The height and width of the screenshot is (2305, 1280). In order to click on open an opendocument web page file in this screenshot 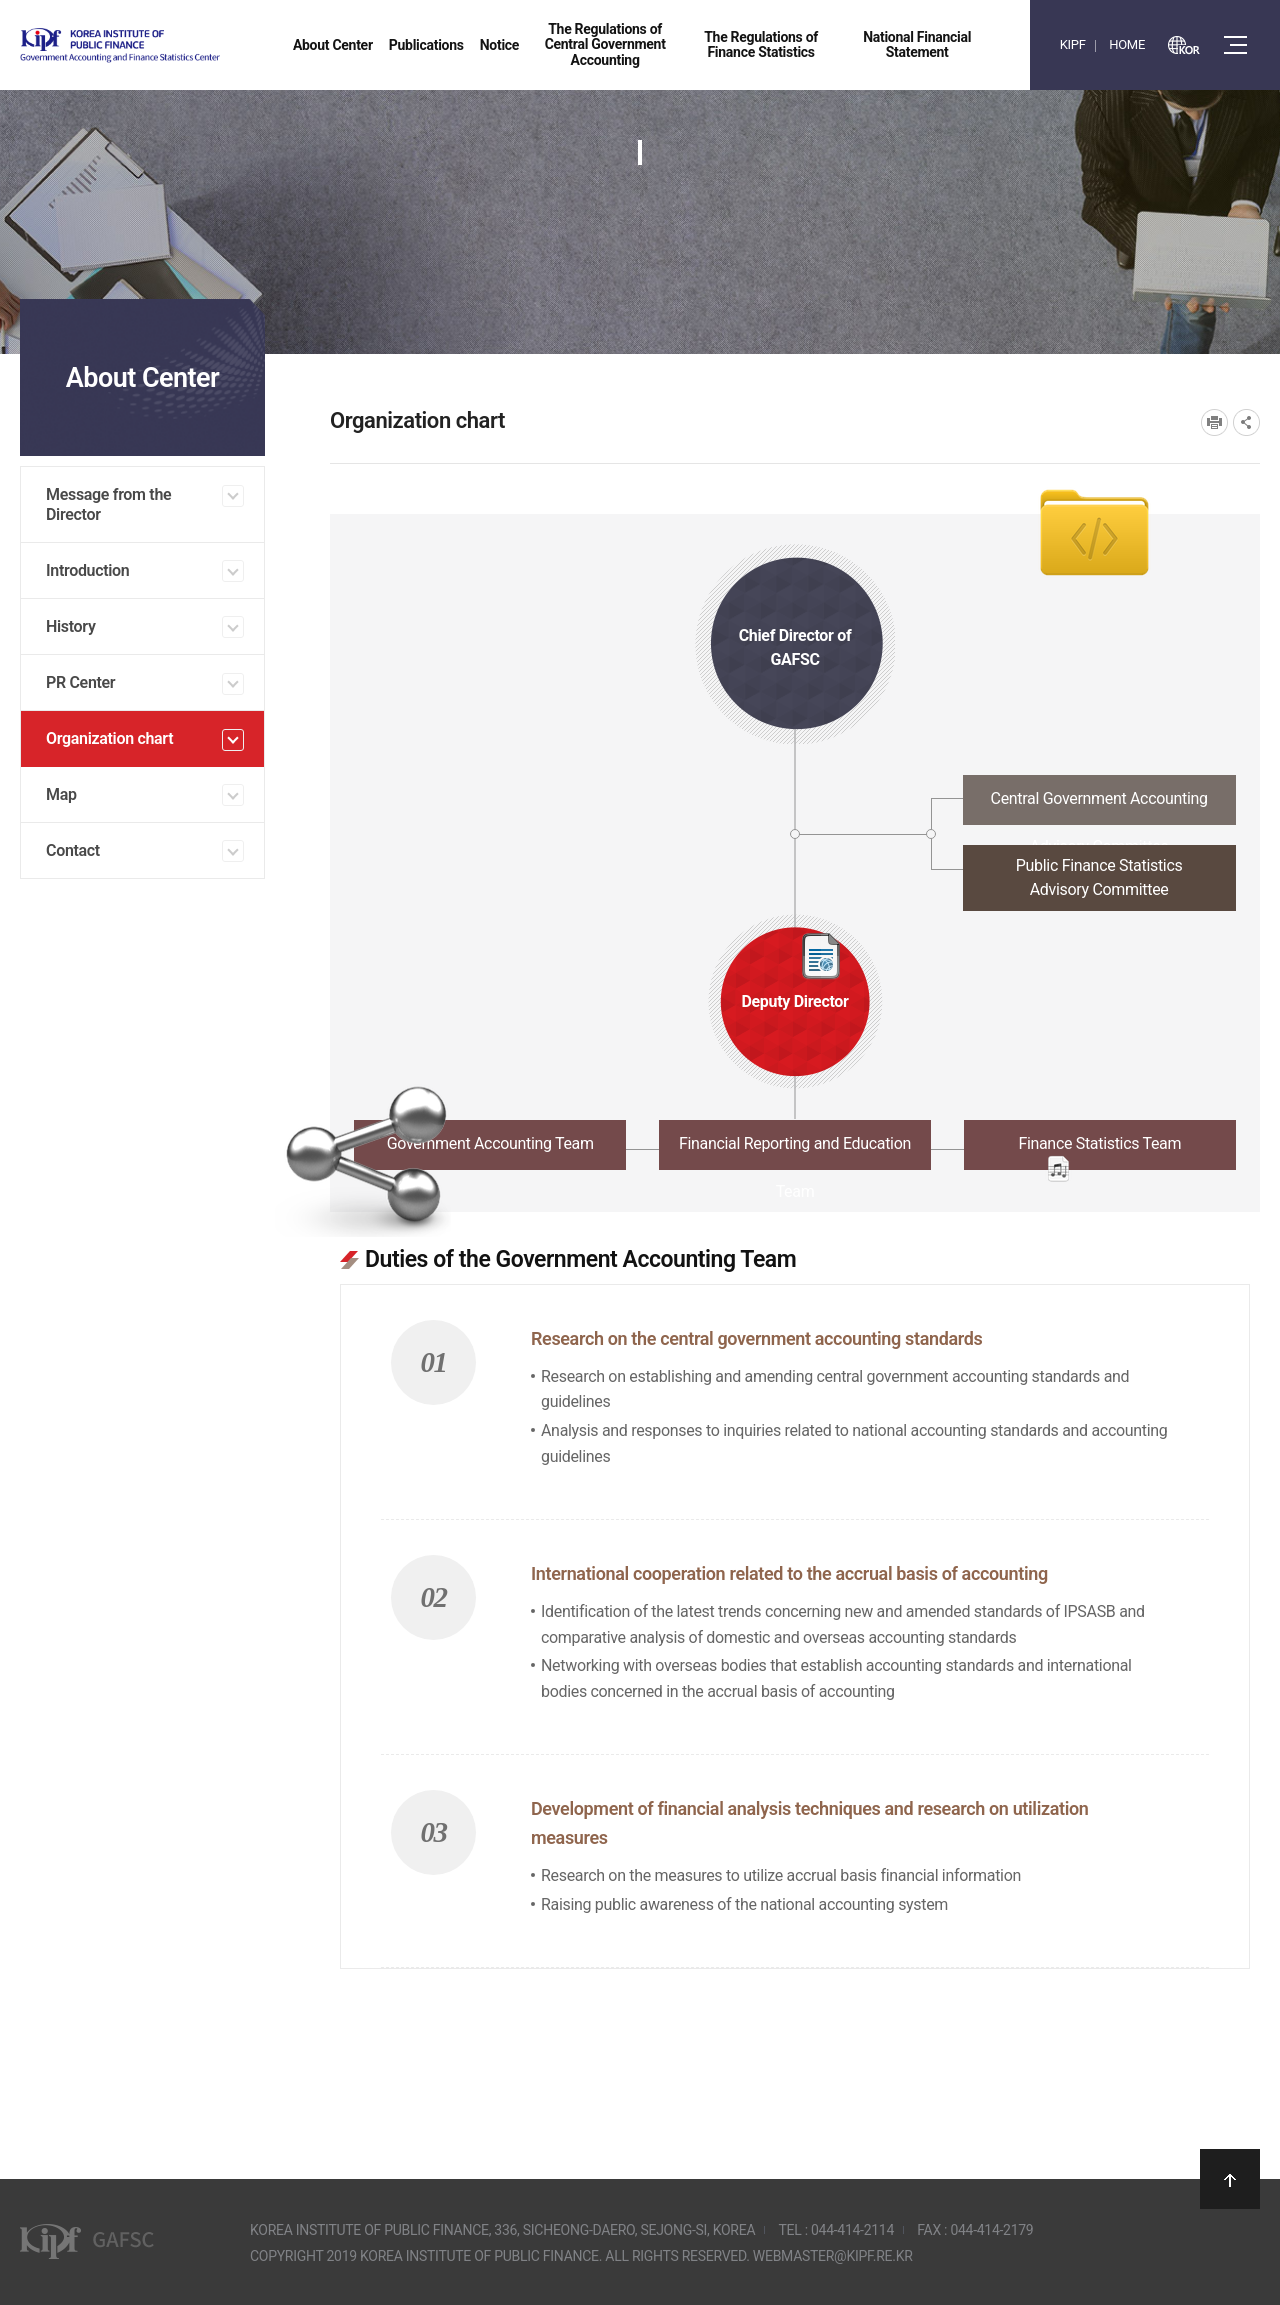, I will do `click(821, 956)`.